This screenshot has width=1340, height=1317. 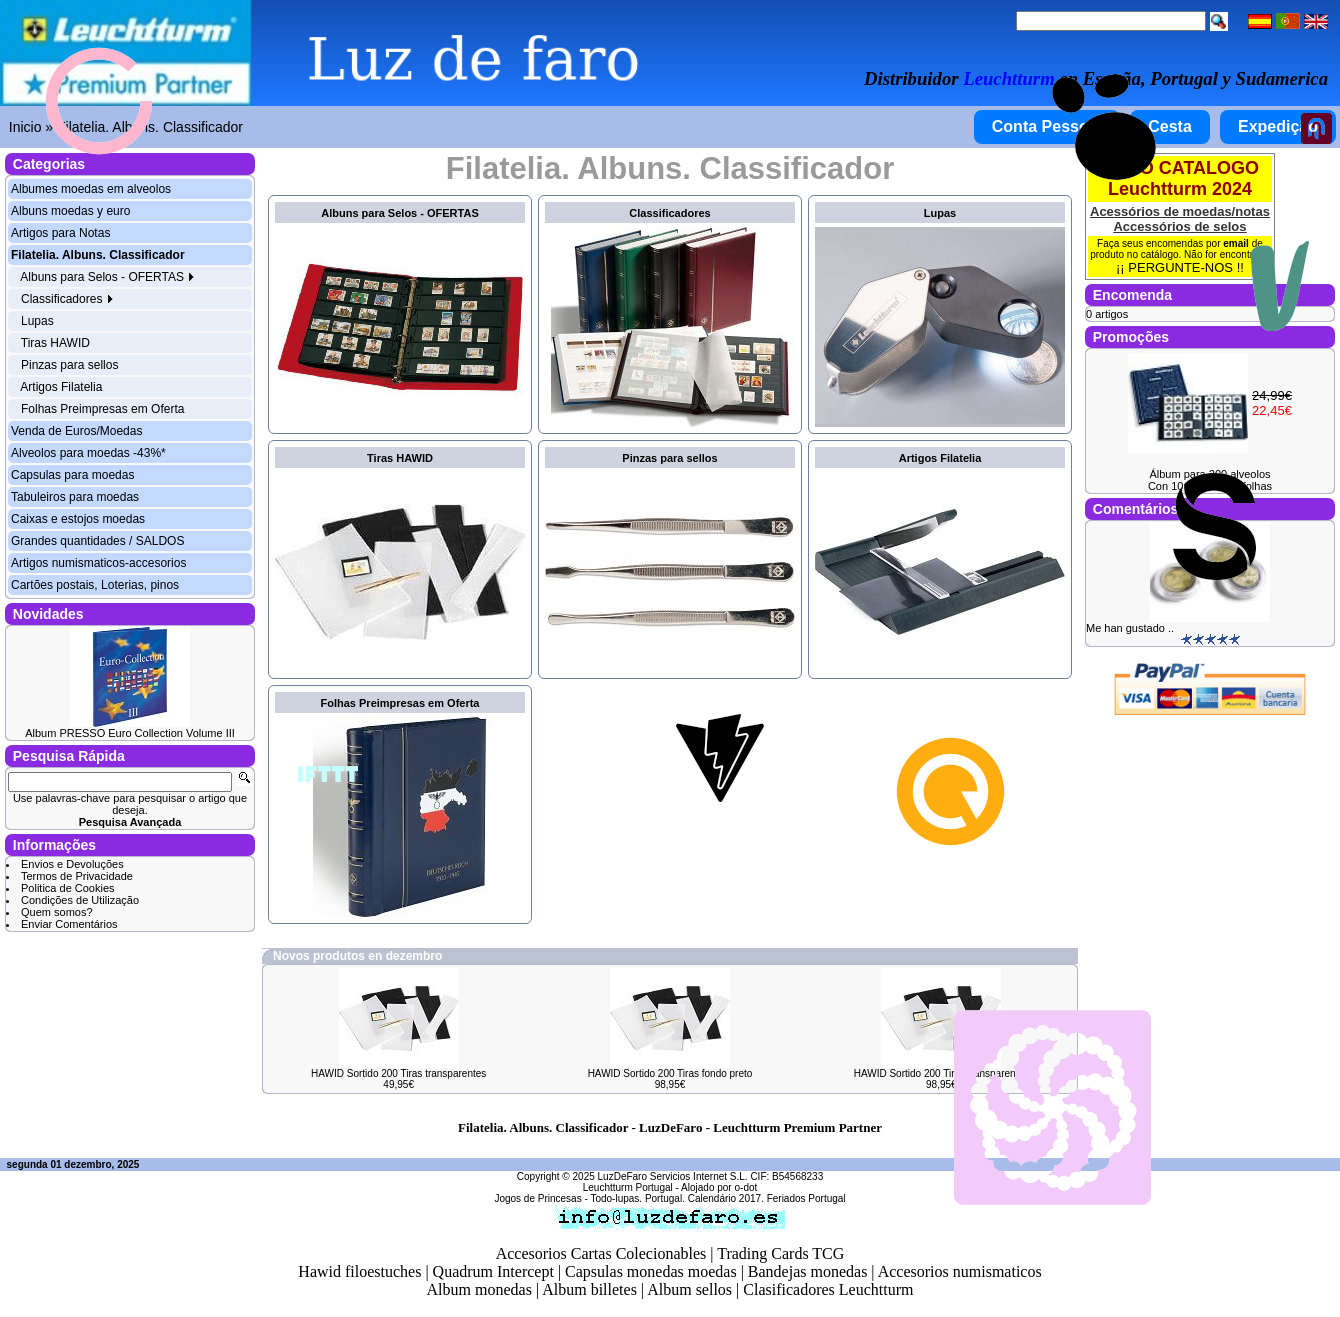 I want to click on vite framework logo, so click(x=720, y=758).